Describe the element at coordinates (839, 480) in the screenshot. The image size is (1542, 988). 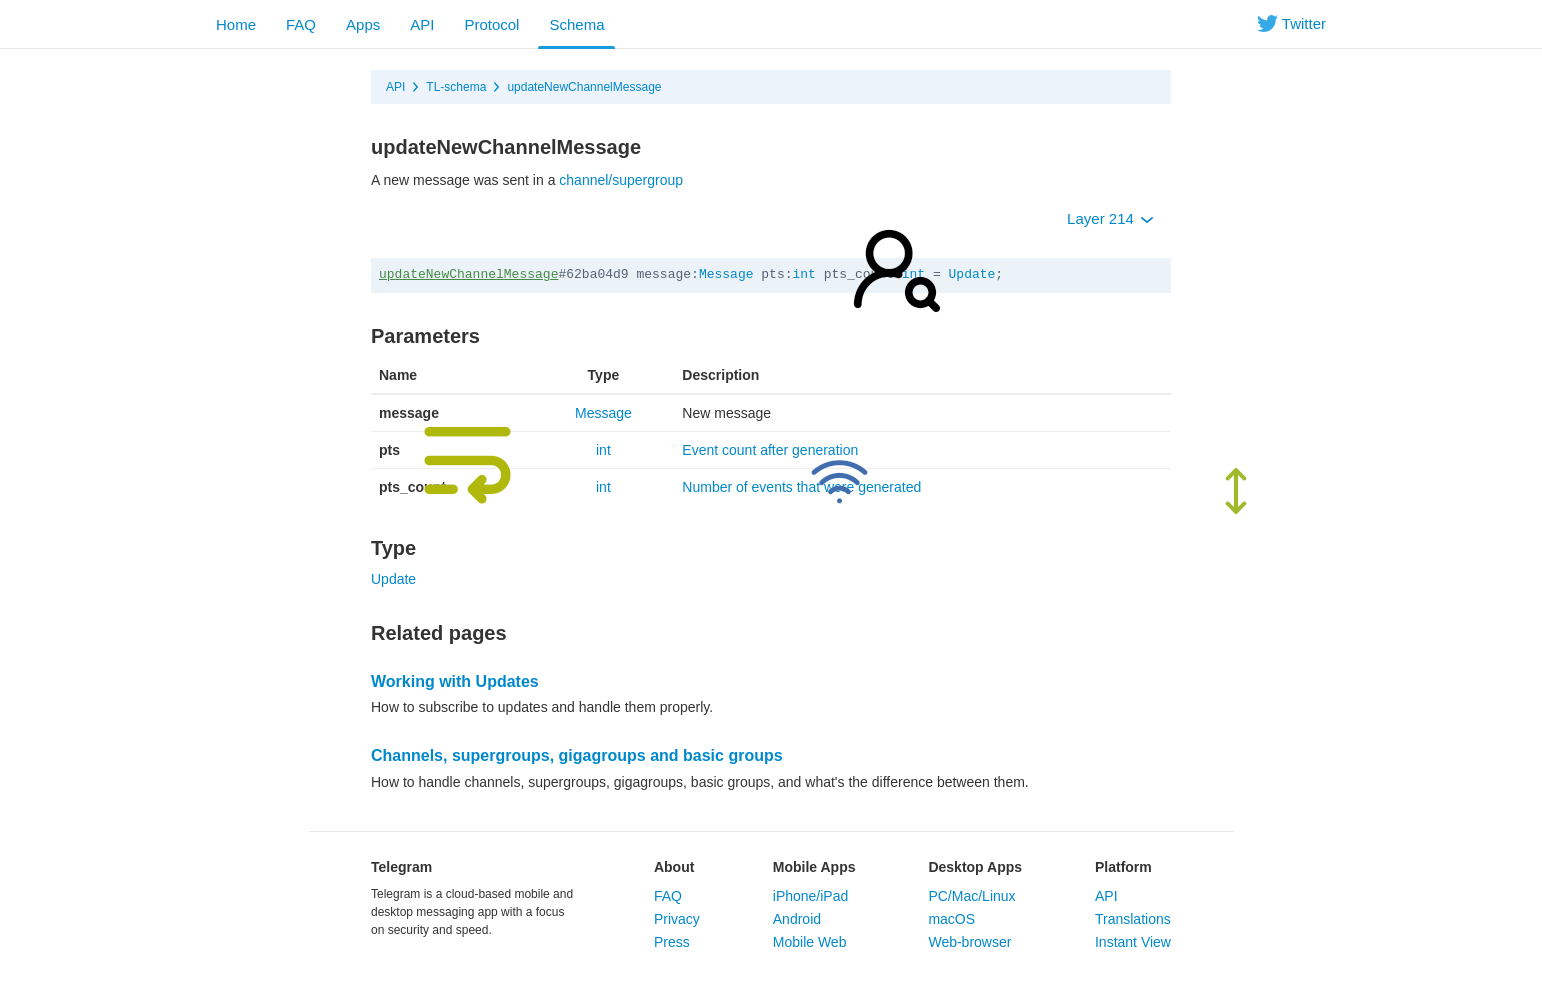
I see `indicates active wireless network connection` at that location.